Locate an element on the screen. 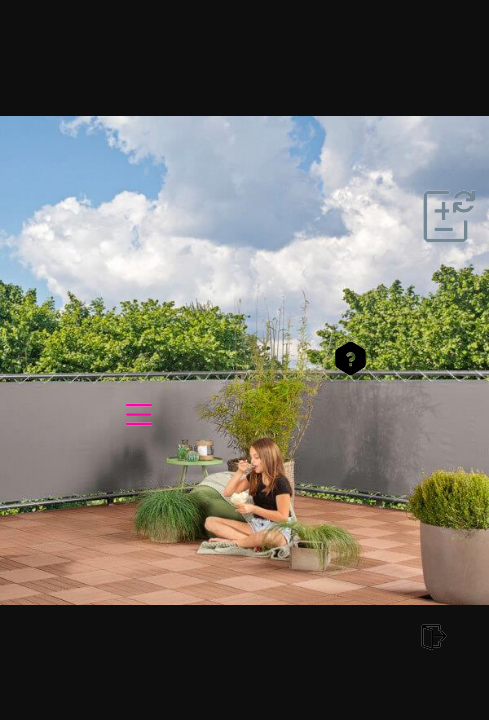 This screenshot has width=489, height=720. sync or restore an editing session is located at coordinates (445, 216).